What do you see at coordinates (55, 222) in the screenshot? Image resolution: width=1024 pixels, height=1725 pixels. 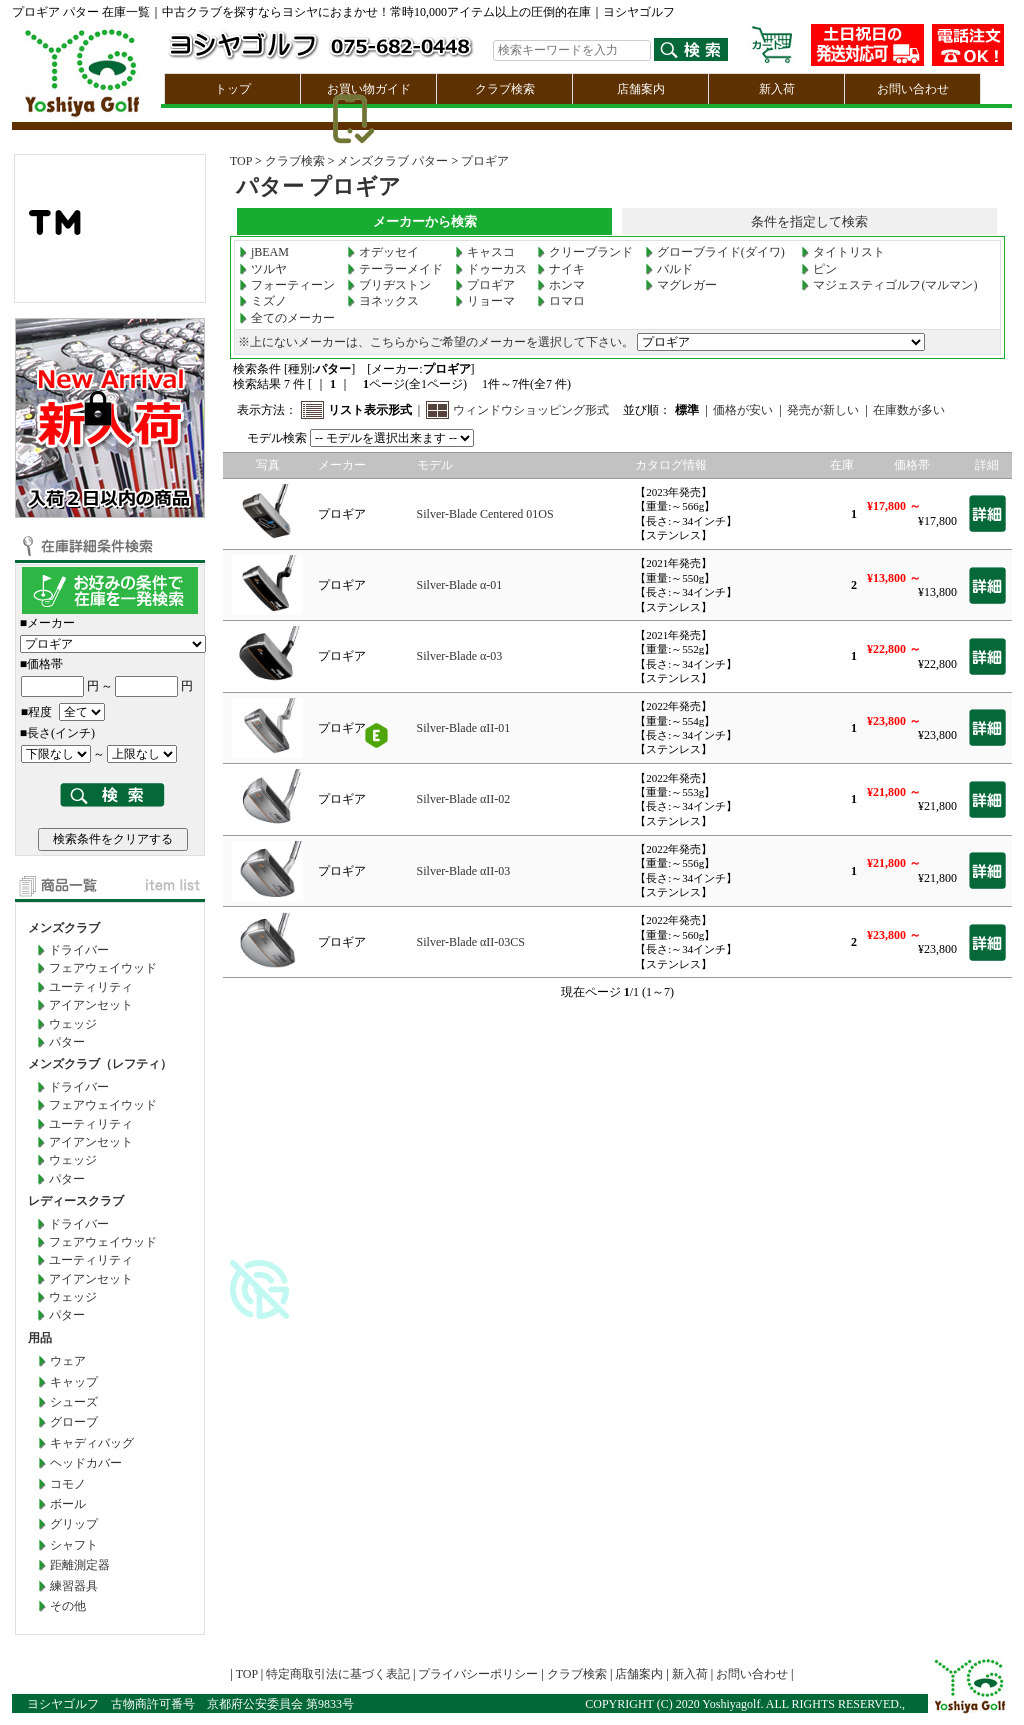 I see `indicates trademarked content or branding` at bounding box center [55, 222].